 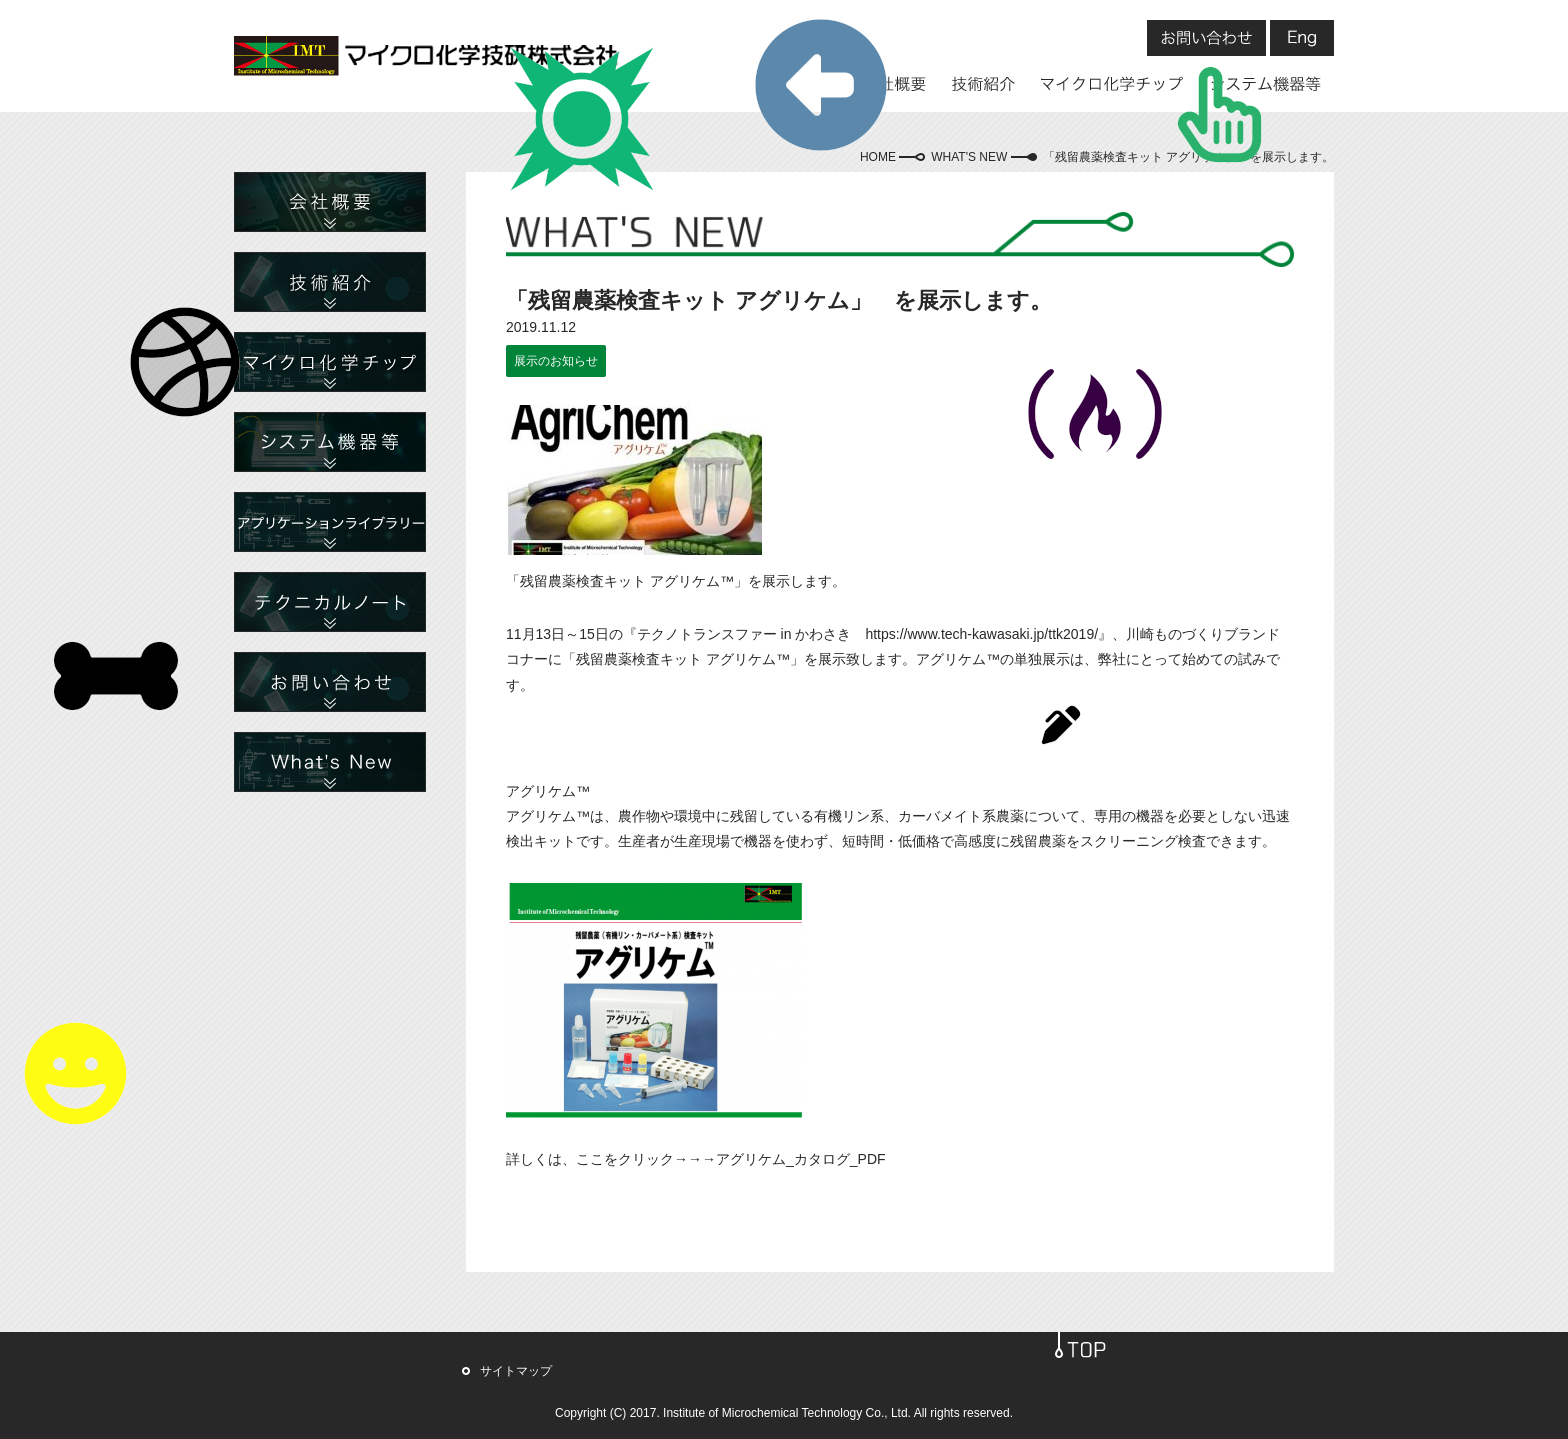 What do you see at coordinates (582, 119) in the screenshot?
I see `sith order logo from star wars` at bounding box center [582, 119].